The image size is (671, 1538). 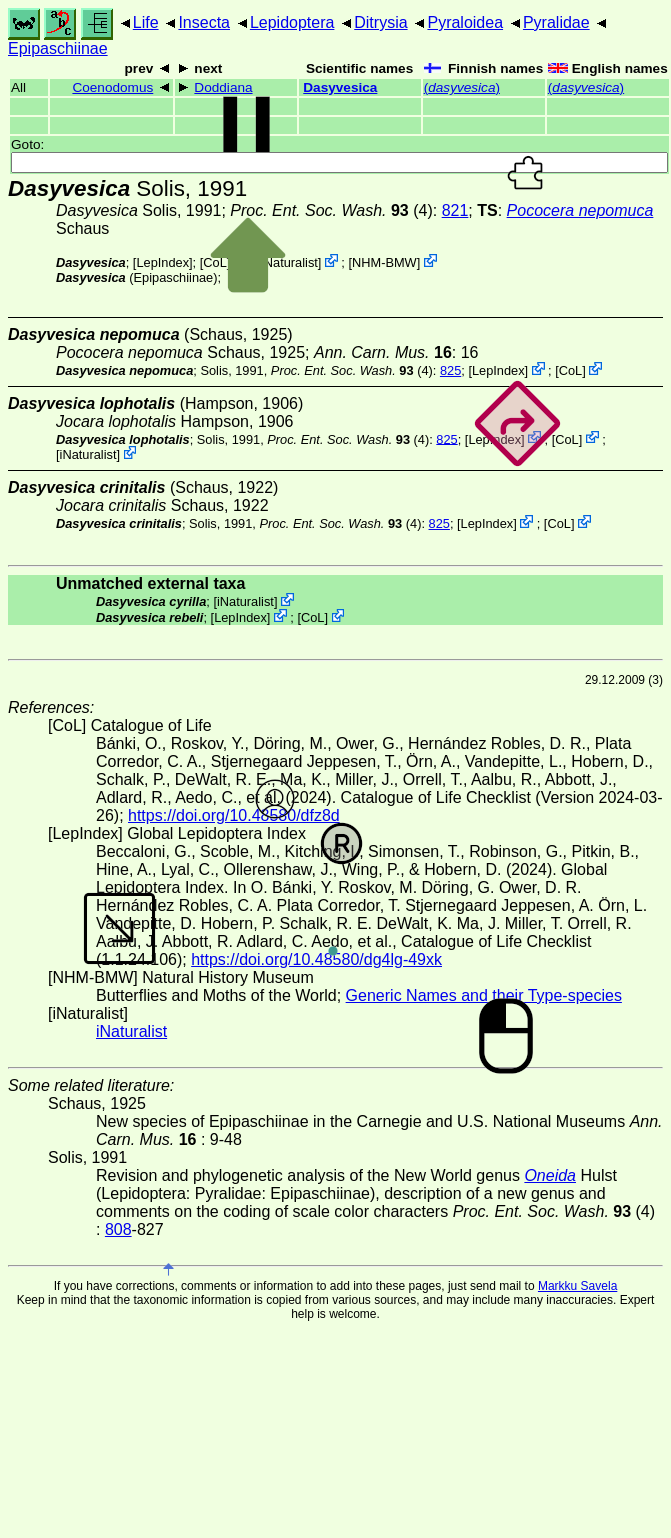 I want to click on navigate to bottom-right corner, so click(x=119, y=928).